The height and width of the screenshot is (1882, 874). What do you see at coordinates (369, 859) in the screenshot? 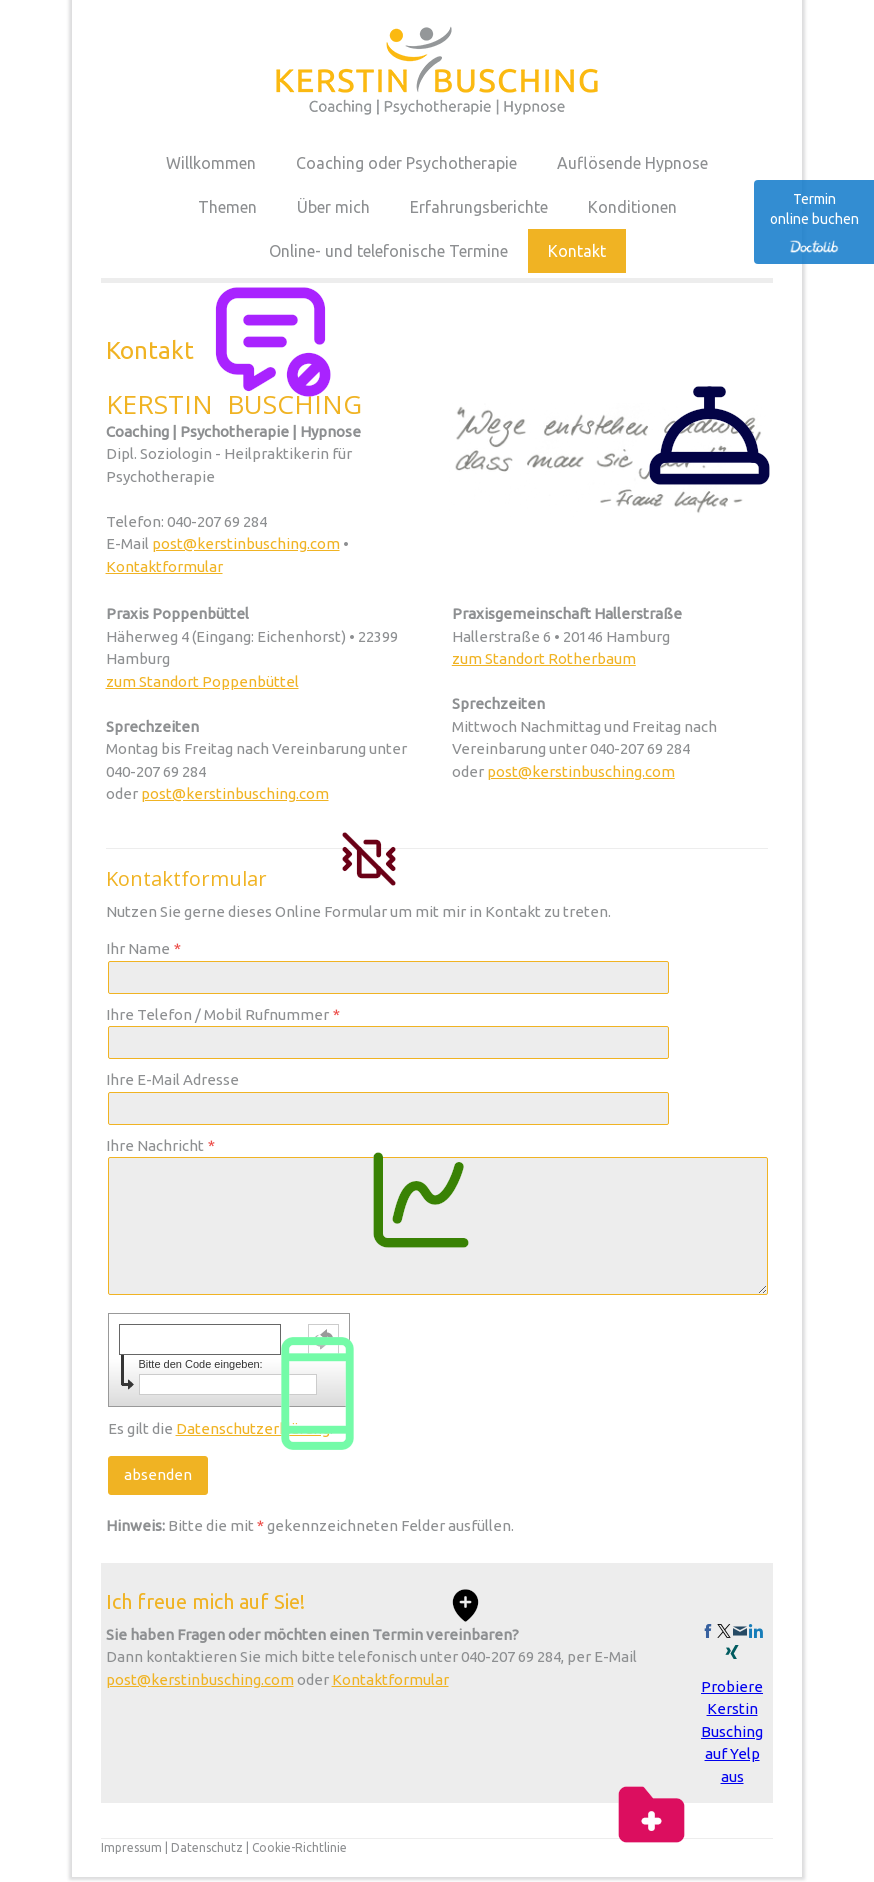
I see `disable vibration mode` at bounding box center [369, 859].